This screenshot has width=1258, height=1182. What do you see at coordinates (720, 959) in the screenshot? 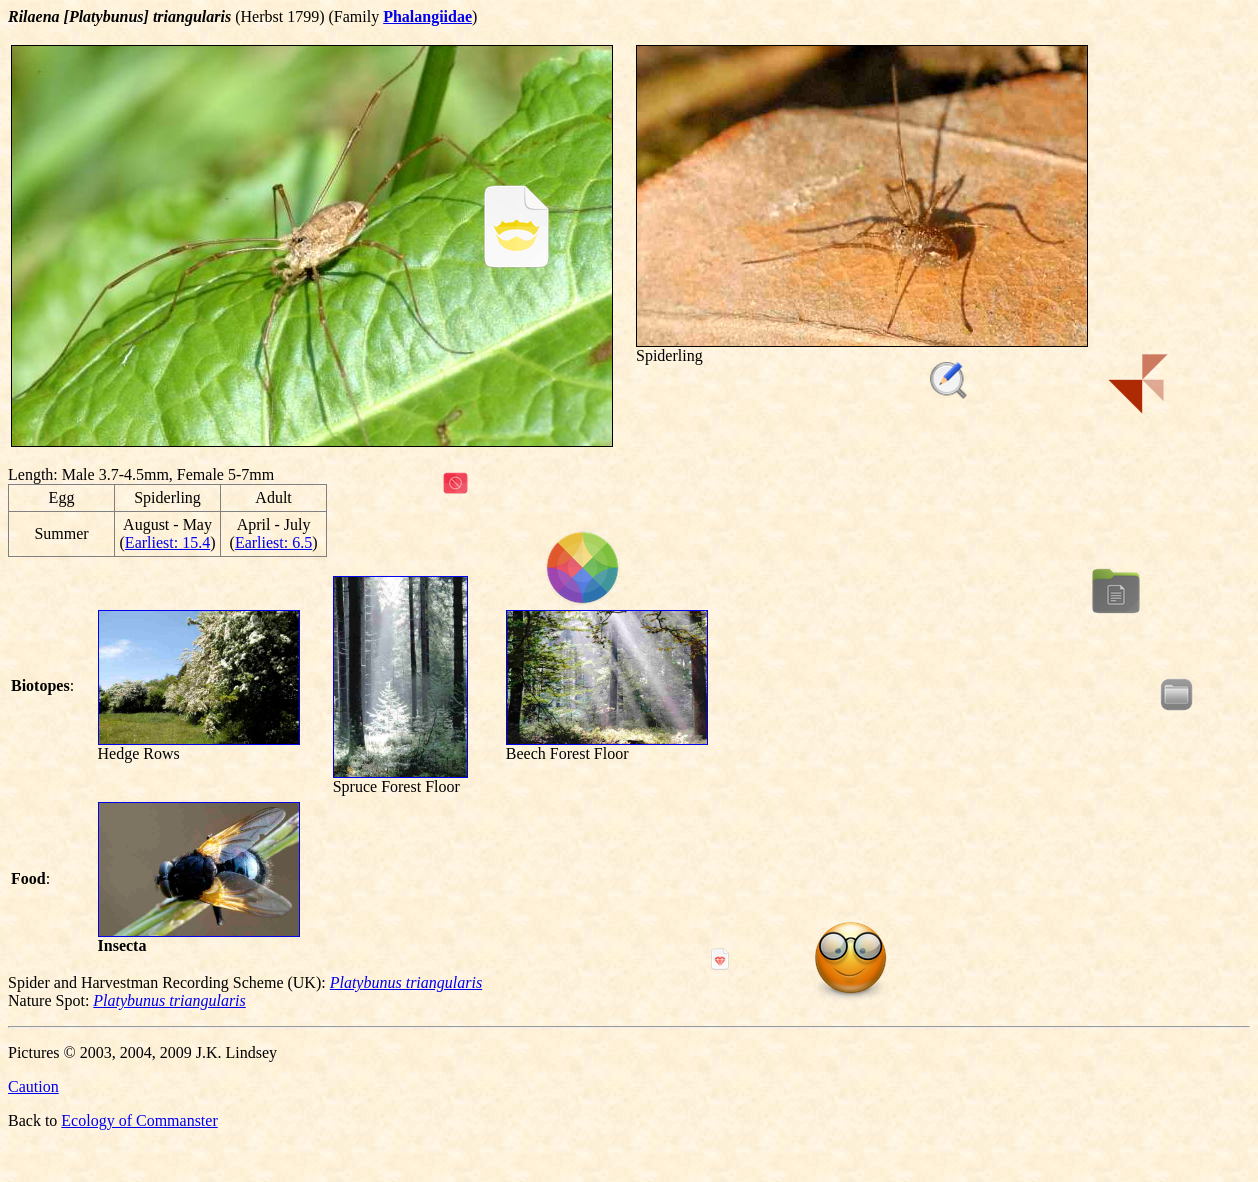
I see `a ruby programming language file` at bounding box center [720, 959].